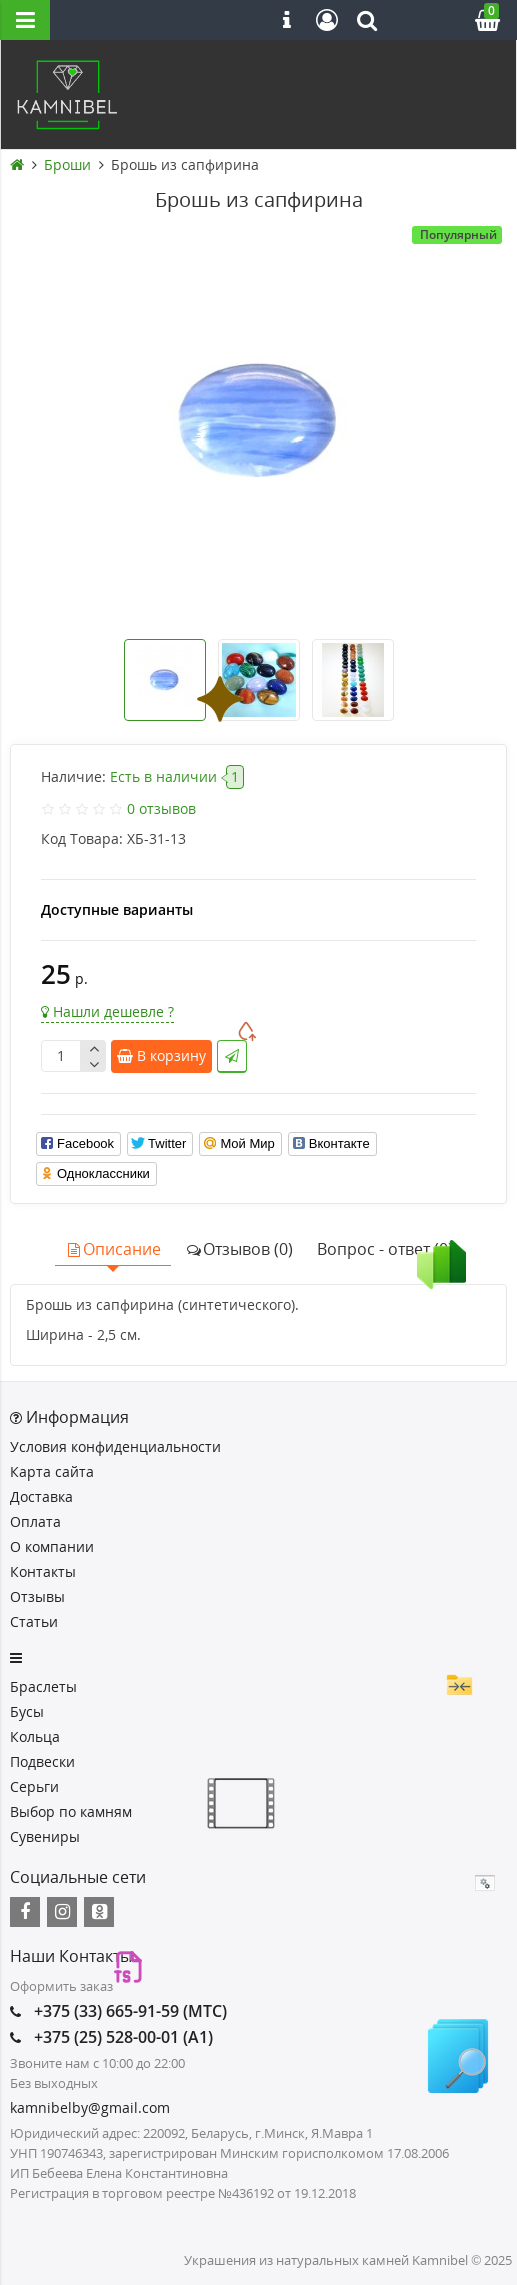 This screenshot has height=2285, width=517. What do you see at coordinates (485, 1883) in the screenshot?
I see `run an executable program or application` at bounding box center [485, 1883].